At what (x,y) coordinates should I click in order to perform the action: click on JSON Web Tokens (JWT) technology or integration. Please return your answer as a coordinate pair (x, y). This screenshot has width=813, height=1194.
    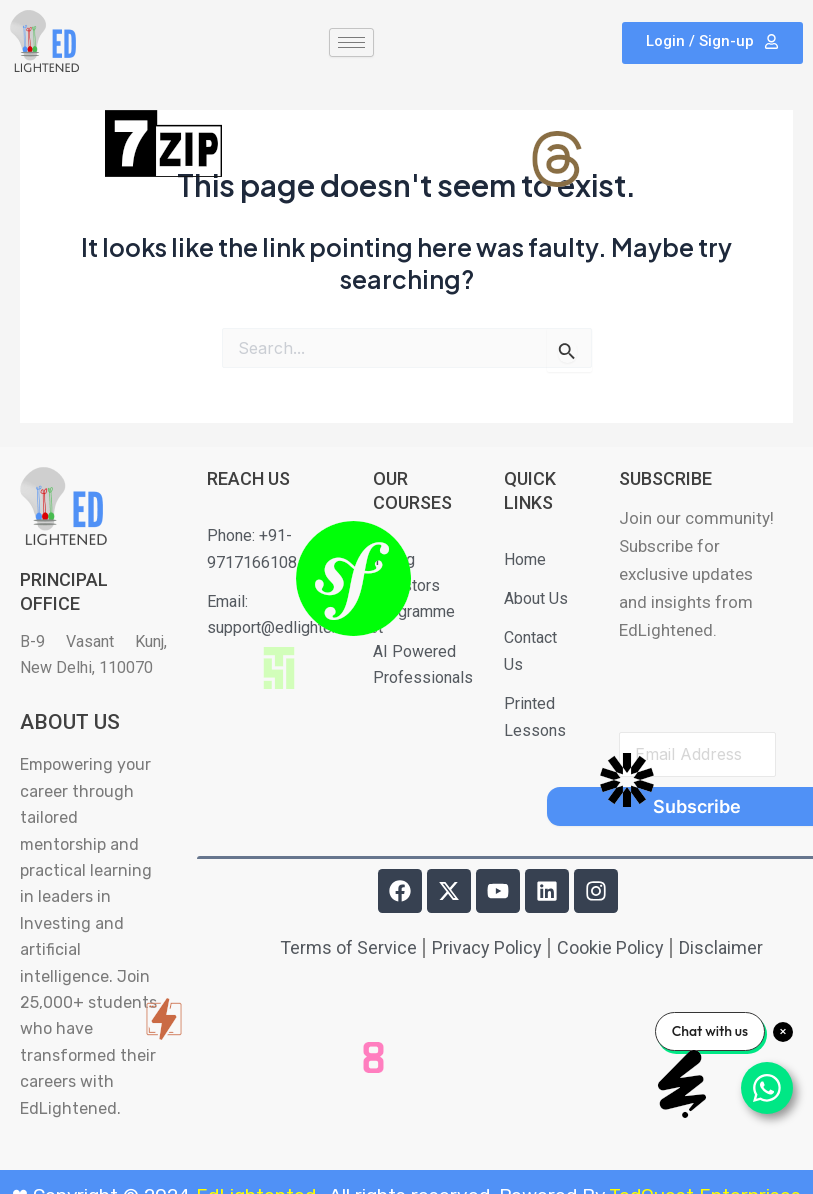
    Looking at the image, I should click on (627, 780).